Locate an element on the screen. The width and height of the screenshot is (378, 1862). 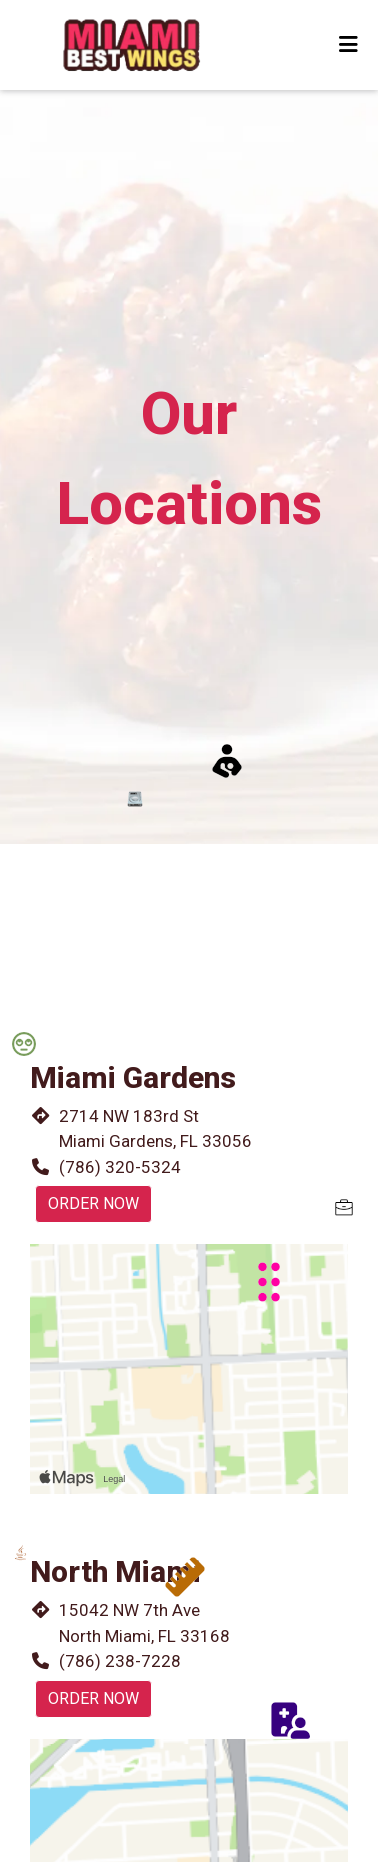
access measurement tools is located at coordinates (185, 1577).